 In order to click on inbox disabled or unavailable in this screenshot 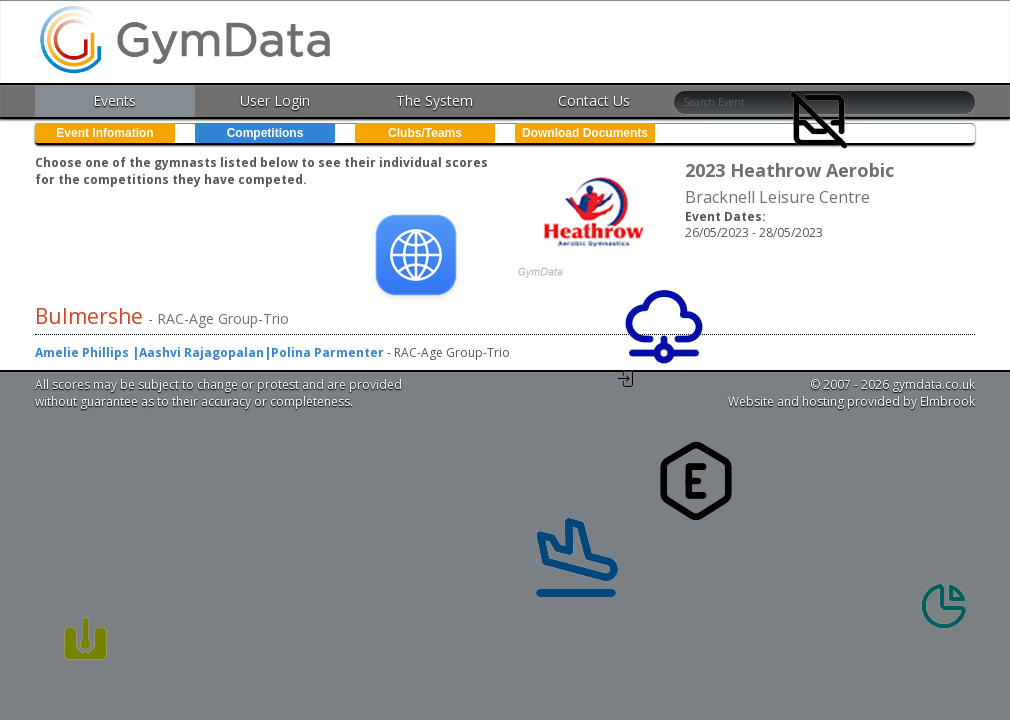, I will do `click(819, 120)`.